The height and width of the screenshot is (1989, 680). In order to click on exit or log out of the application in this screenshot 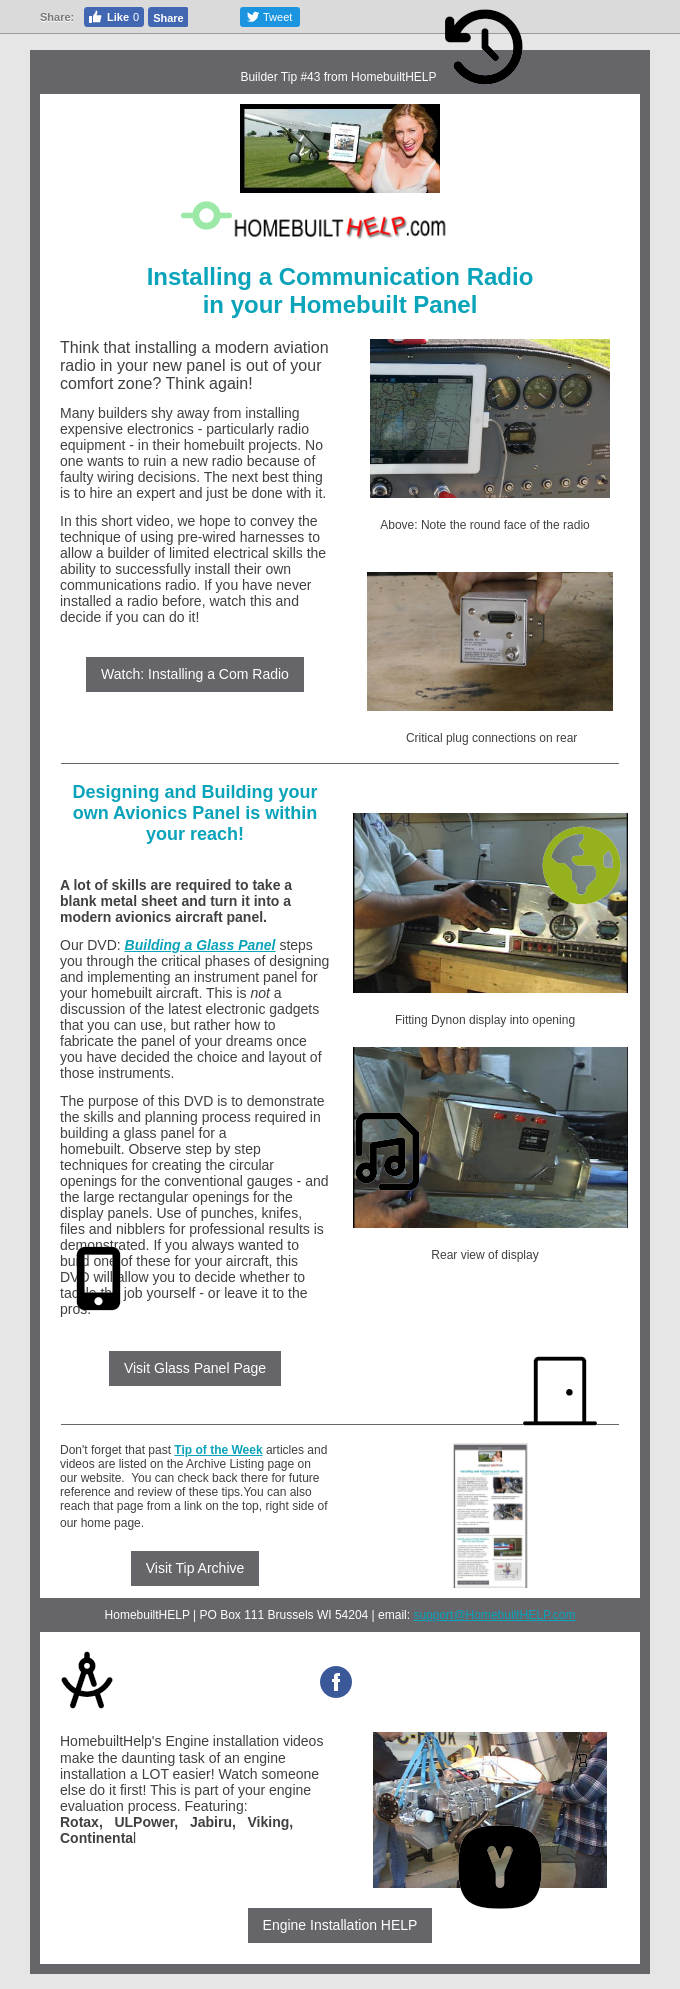, I will do `click(560, 1391)`.